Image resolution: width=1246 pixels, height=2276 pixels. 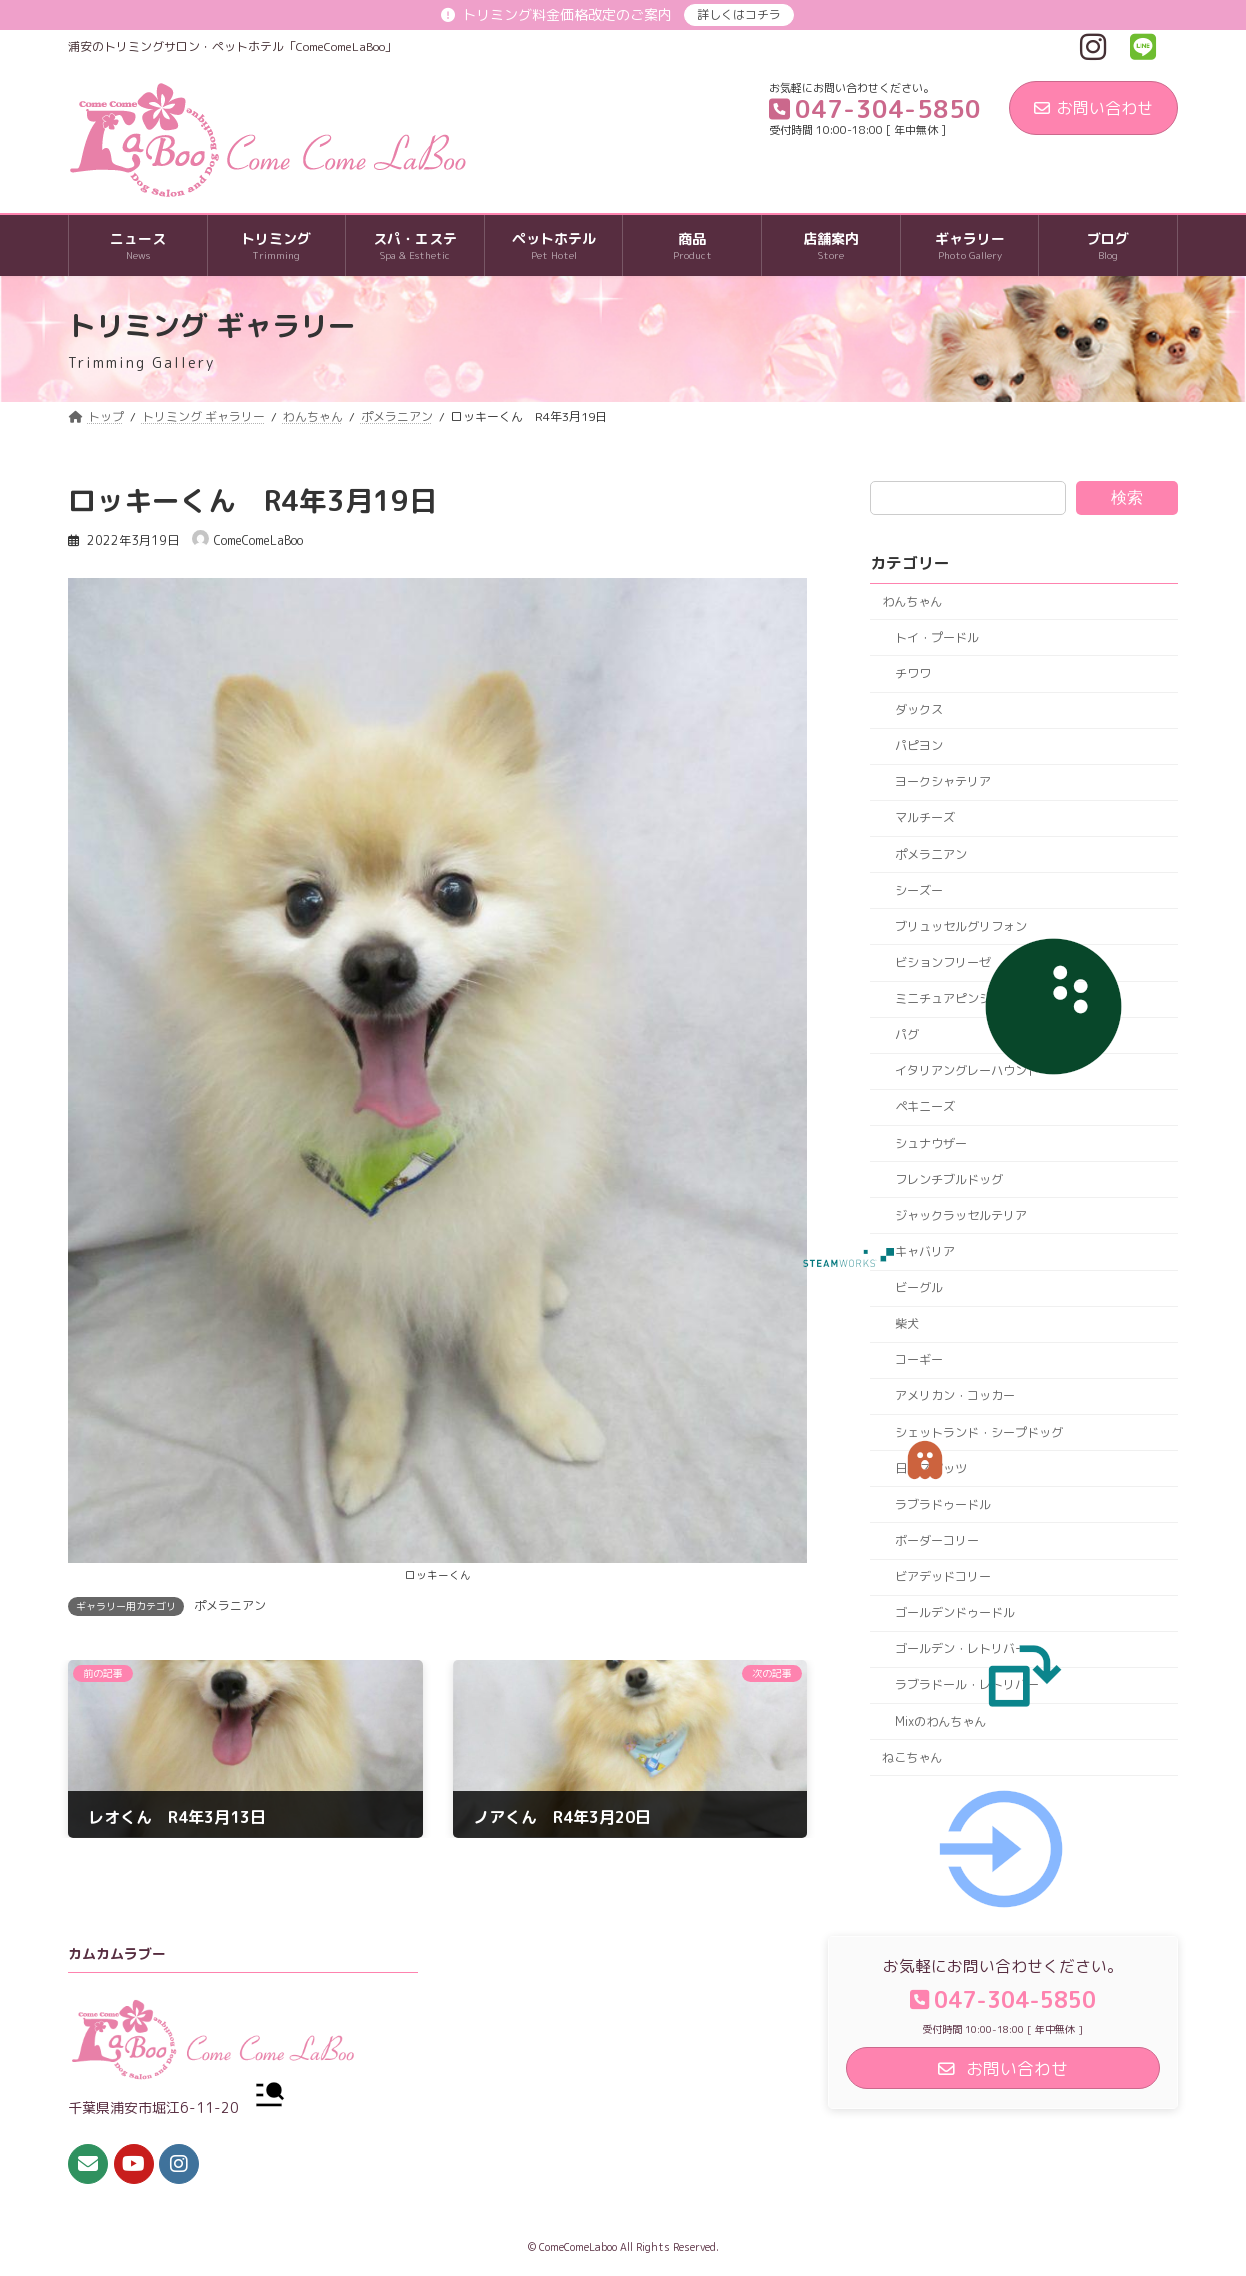 I want to click on log in to your account, so click(x=1004, y=1849).